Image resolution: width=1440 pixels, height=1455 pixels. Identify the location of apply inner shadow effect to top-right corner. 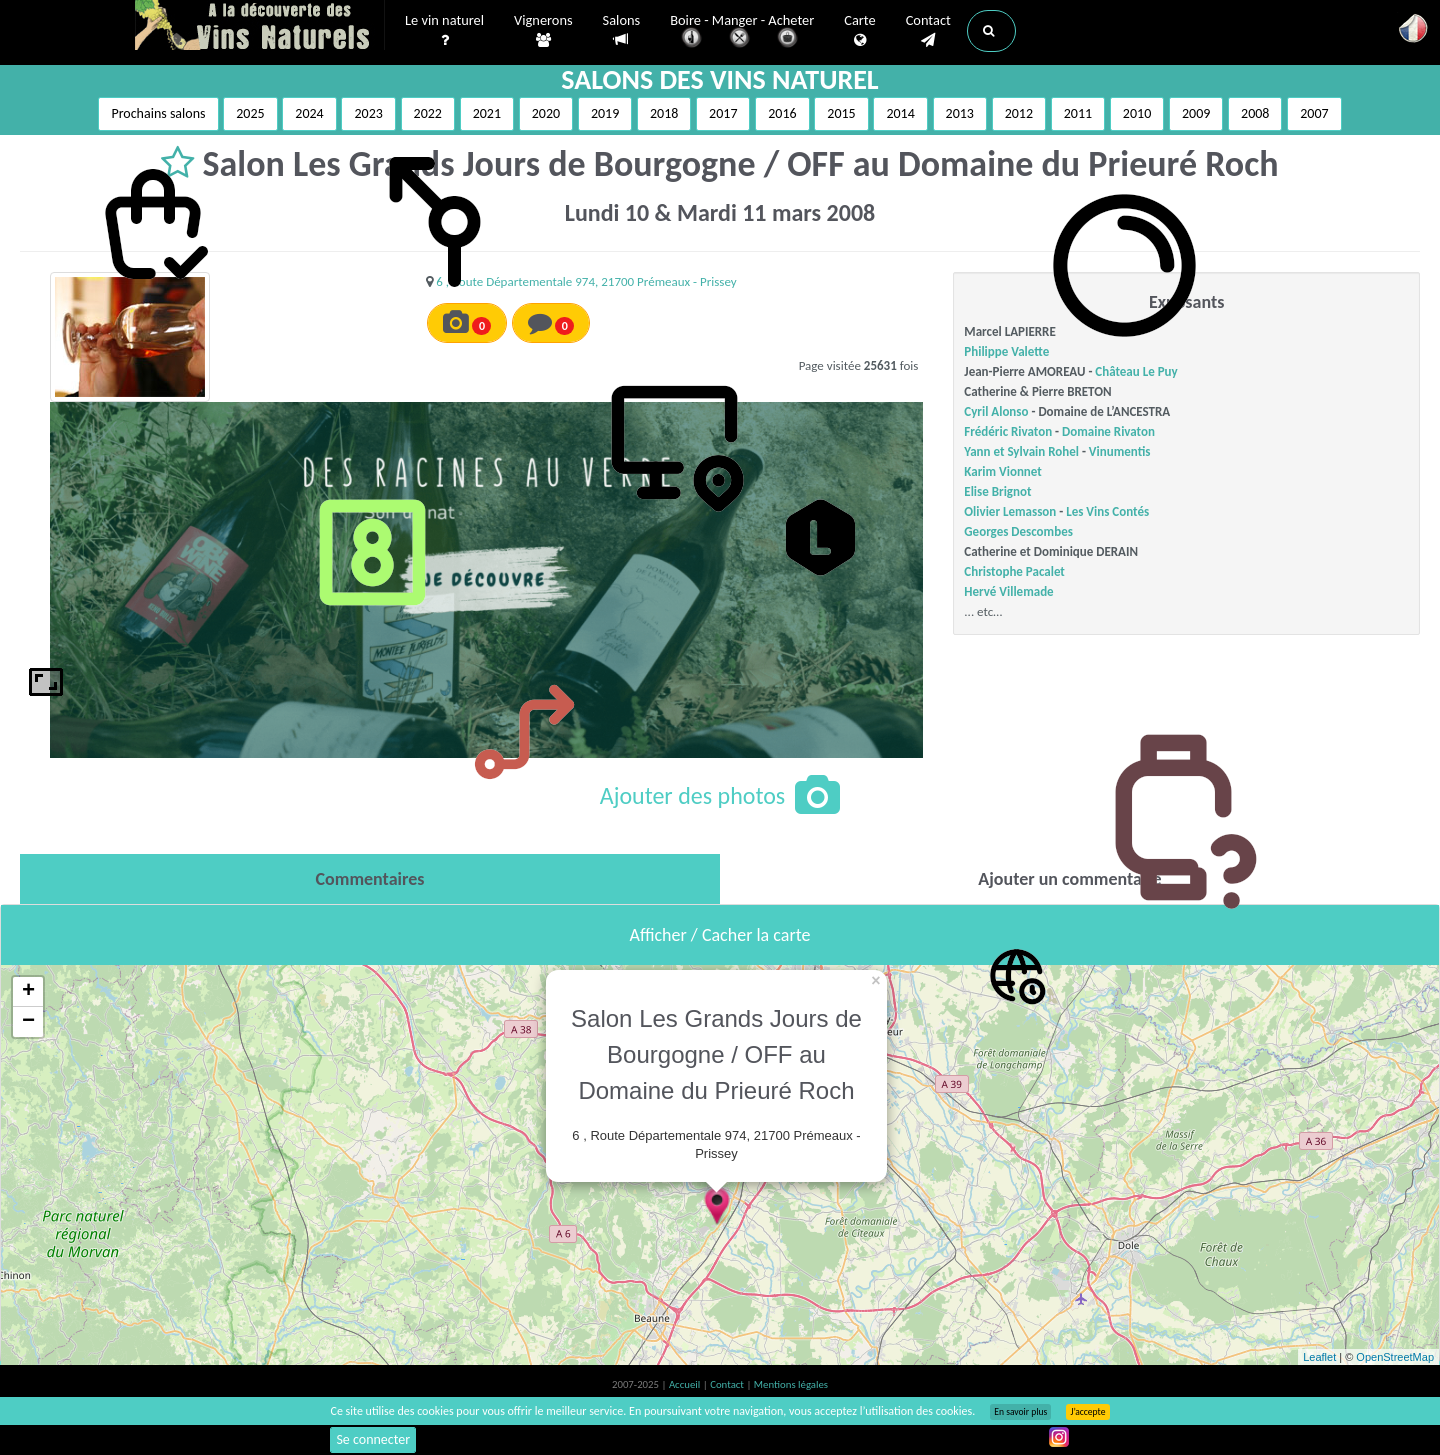
(1124, 265).